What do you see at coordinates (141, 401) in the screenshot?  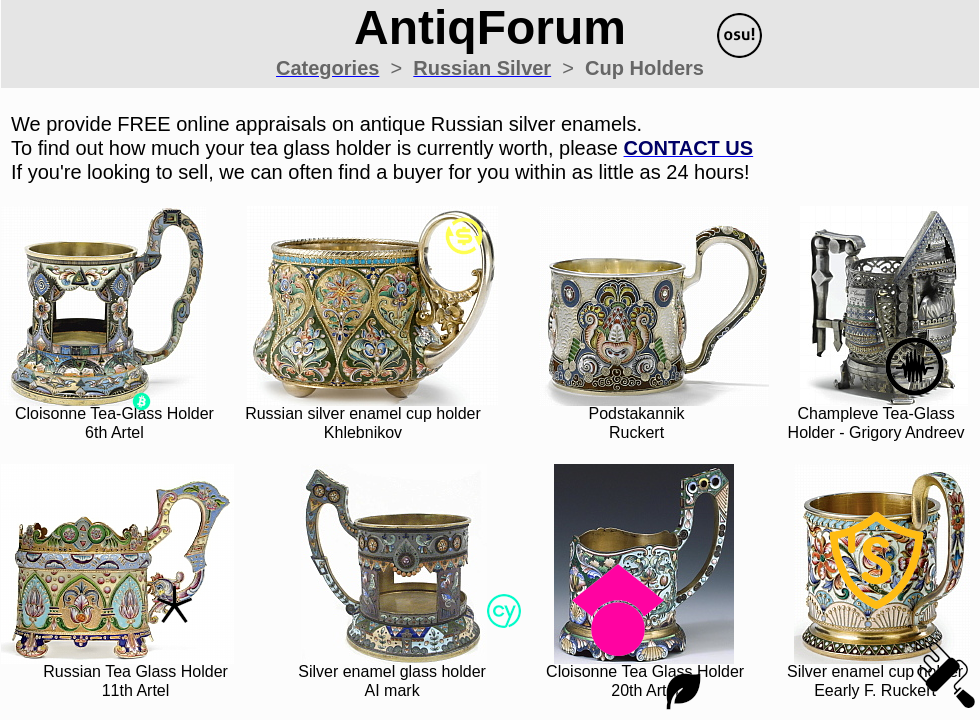 I see `bitcoin logo` at bounding box center [141, 401].